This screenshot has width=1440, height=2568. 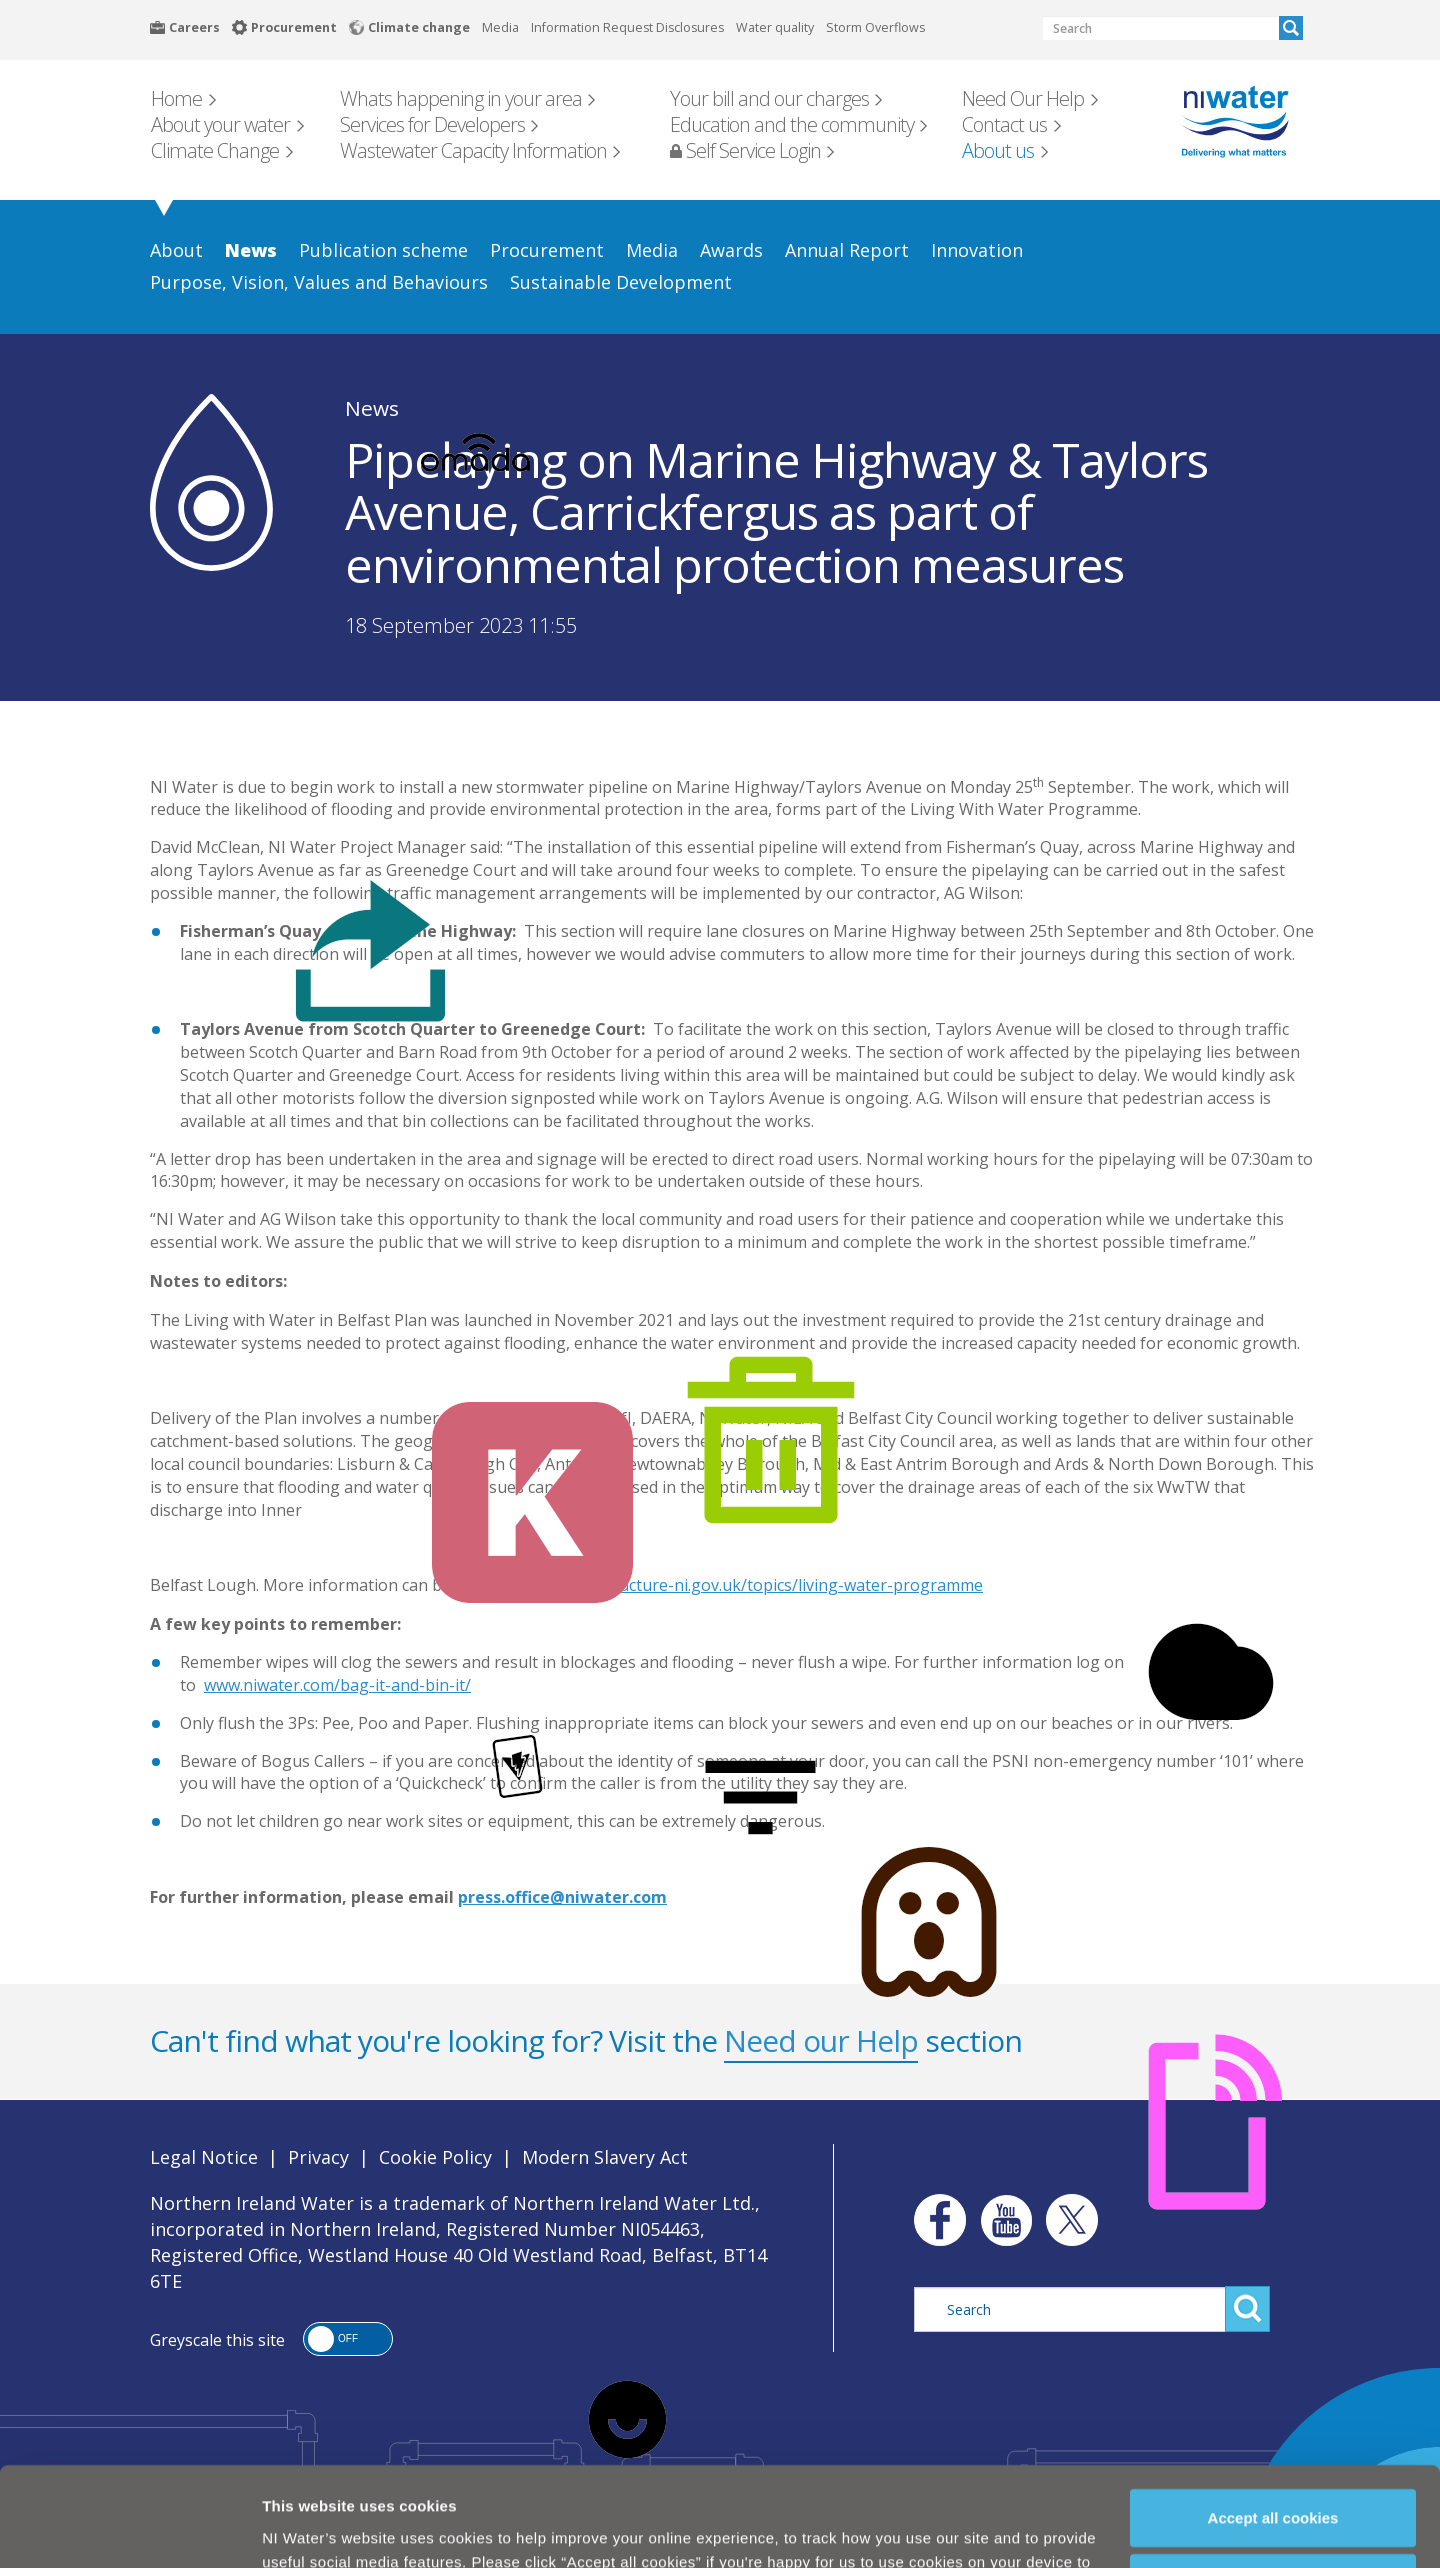 What do you see at coordinates (771, 1440) in the screenshot?
I see `delete selected item` at bounding box center [771, 1440].